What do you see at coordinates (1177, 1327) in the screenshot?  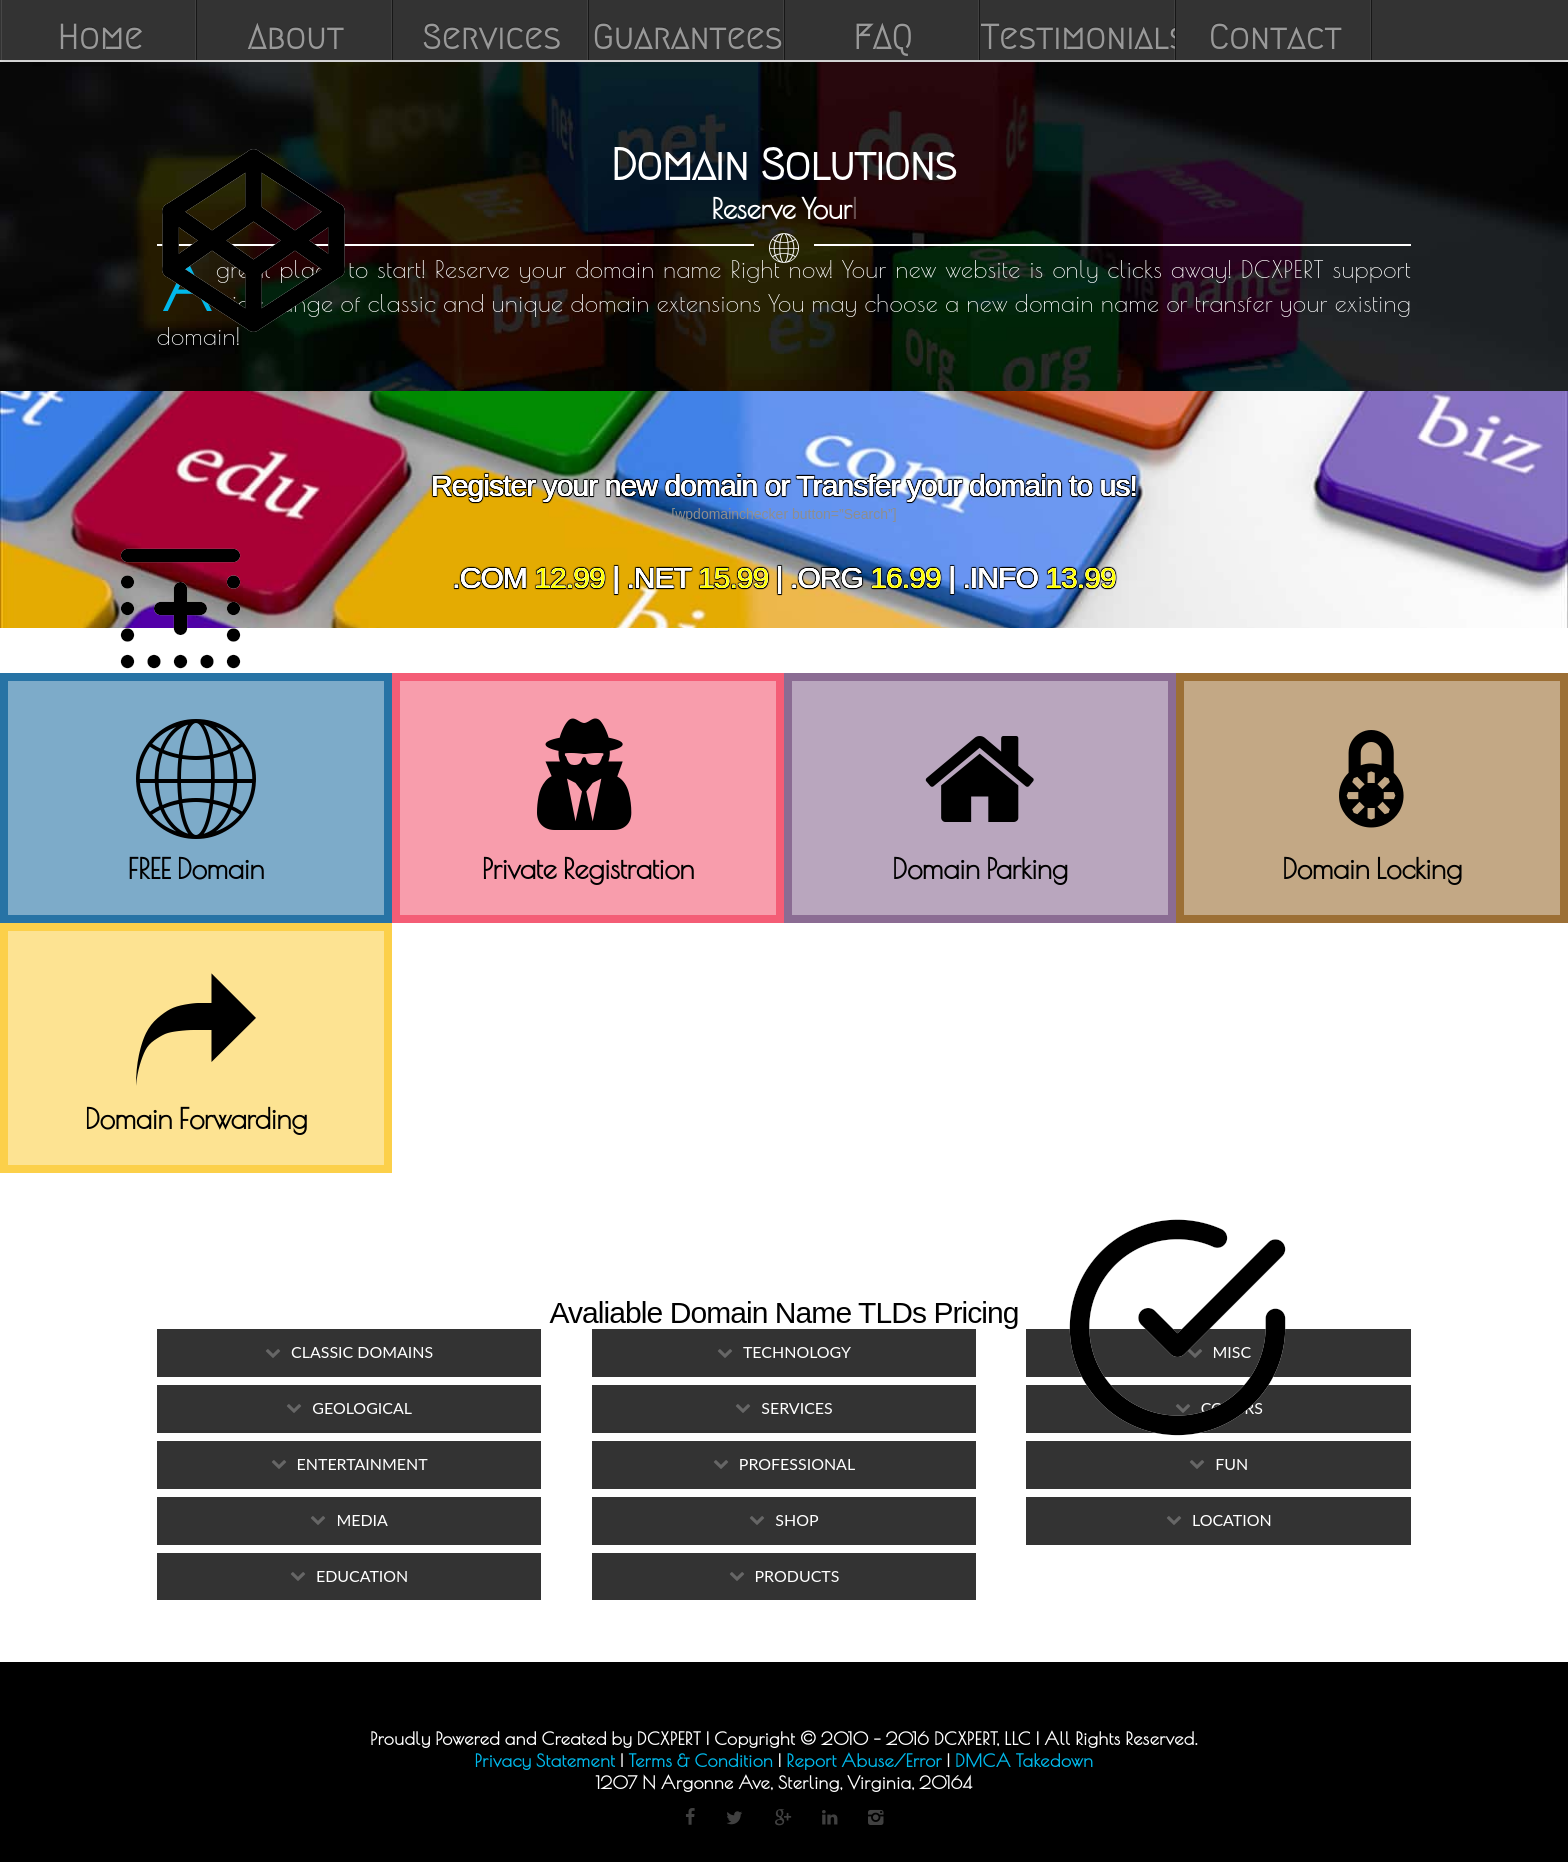 I see `indicates task or action completed successfully` at bounding box center [1177, 1327].